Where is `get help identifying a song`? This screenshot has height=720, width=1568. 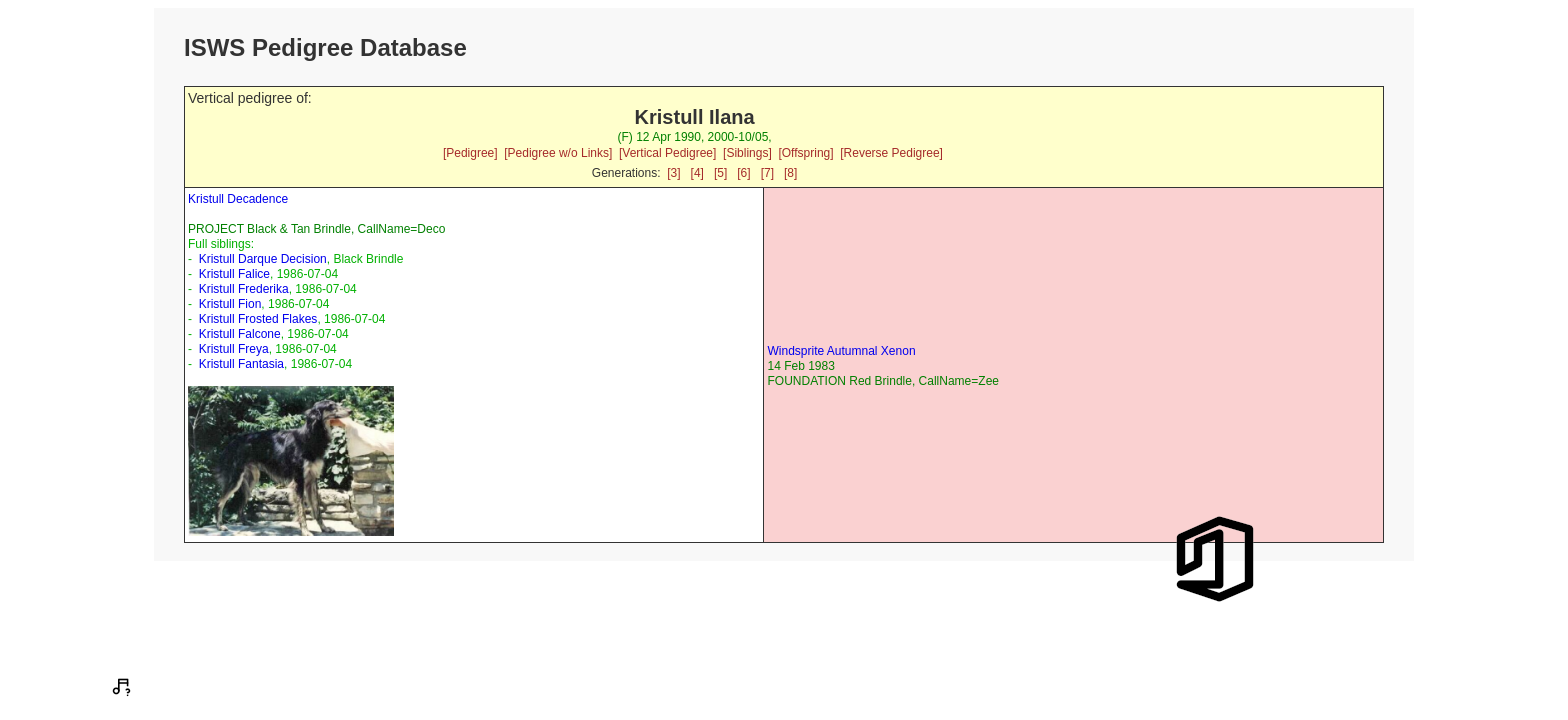 get help identifying a song is located at coordinates (121, 686).